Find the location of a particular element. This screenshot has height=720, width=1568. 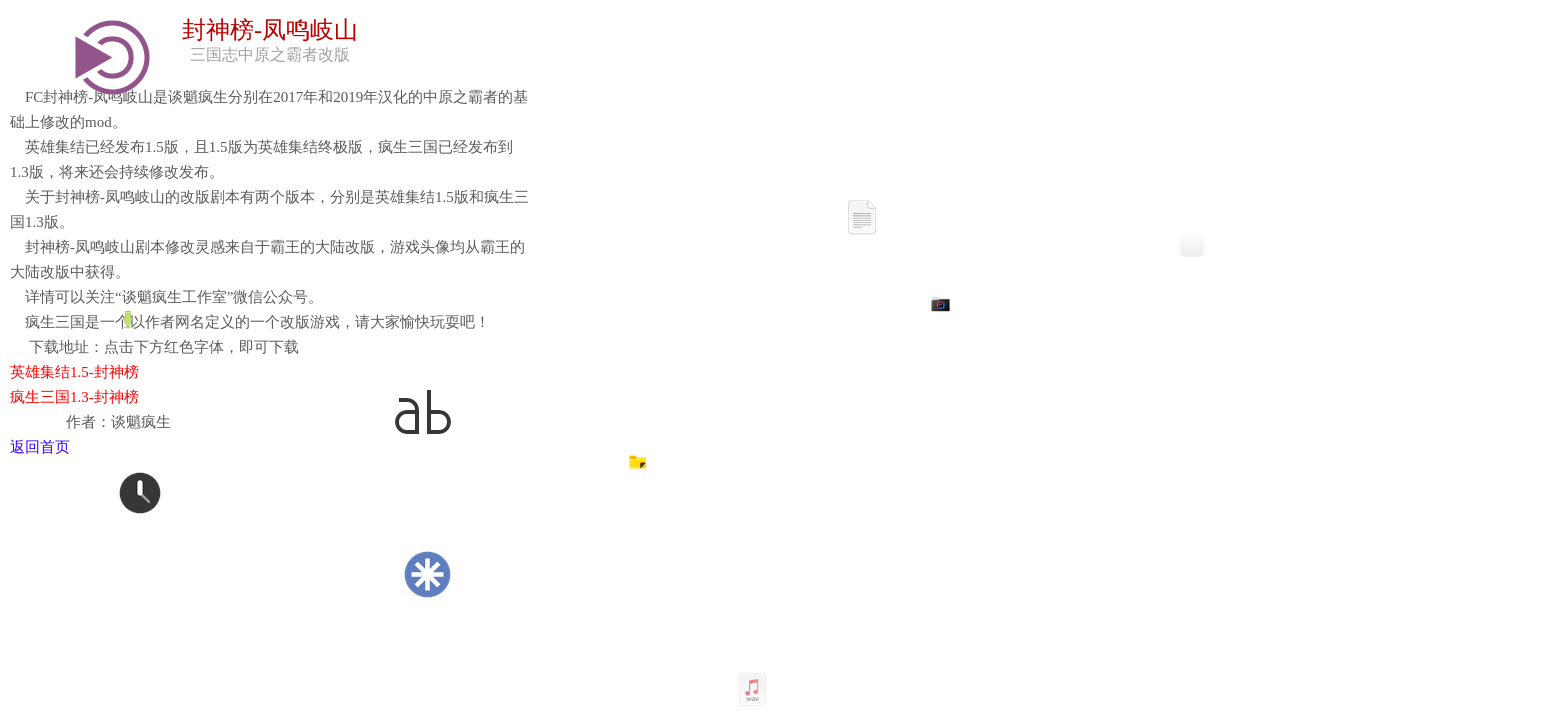

launch mate desktop environment is located at coordinates (112, 57).